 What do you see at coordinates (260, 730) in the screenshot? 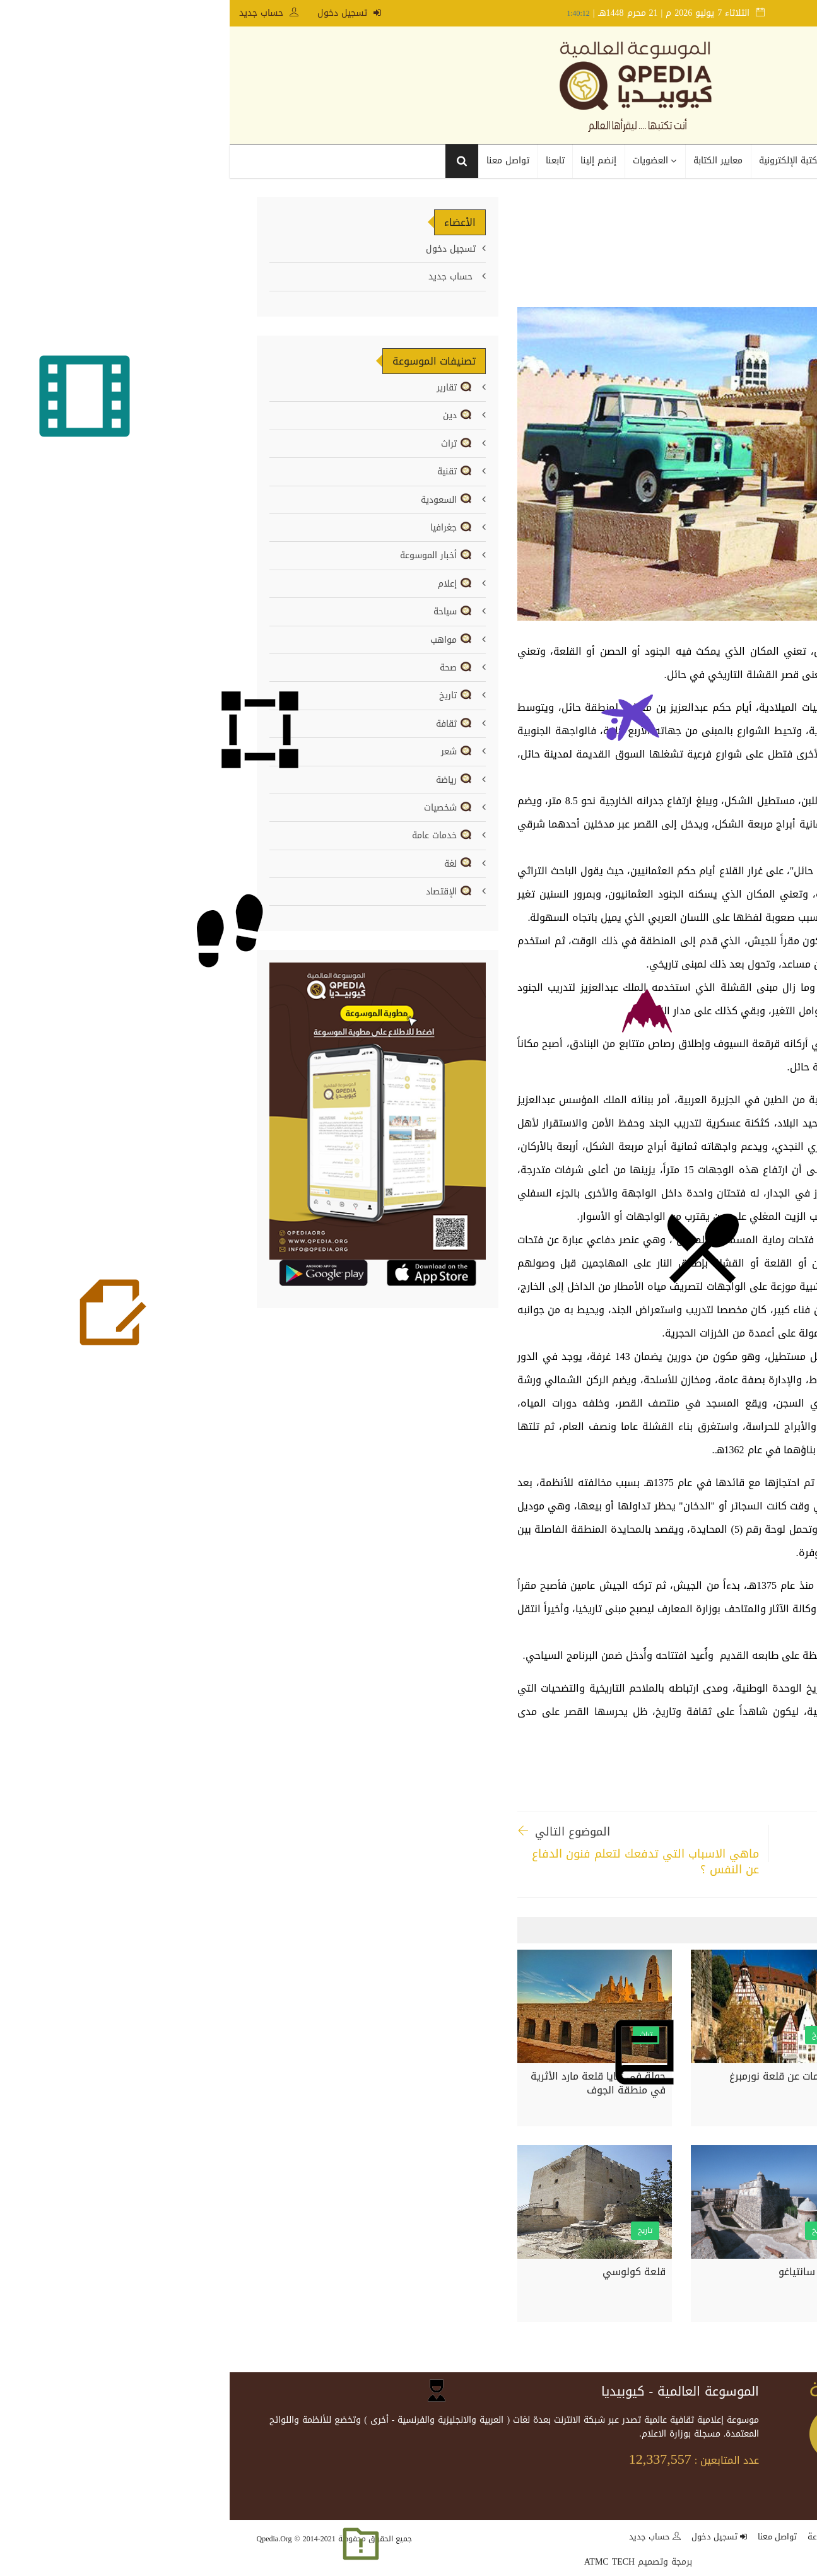
I see `access shape tools or drawing options` at bounding box center [260, 730].